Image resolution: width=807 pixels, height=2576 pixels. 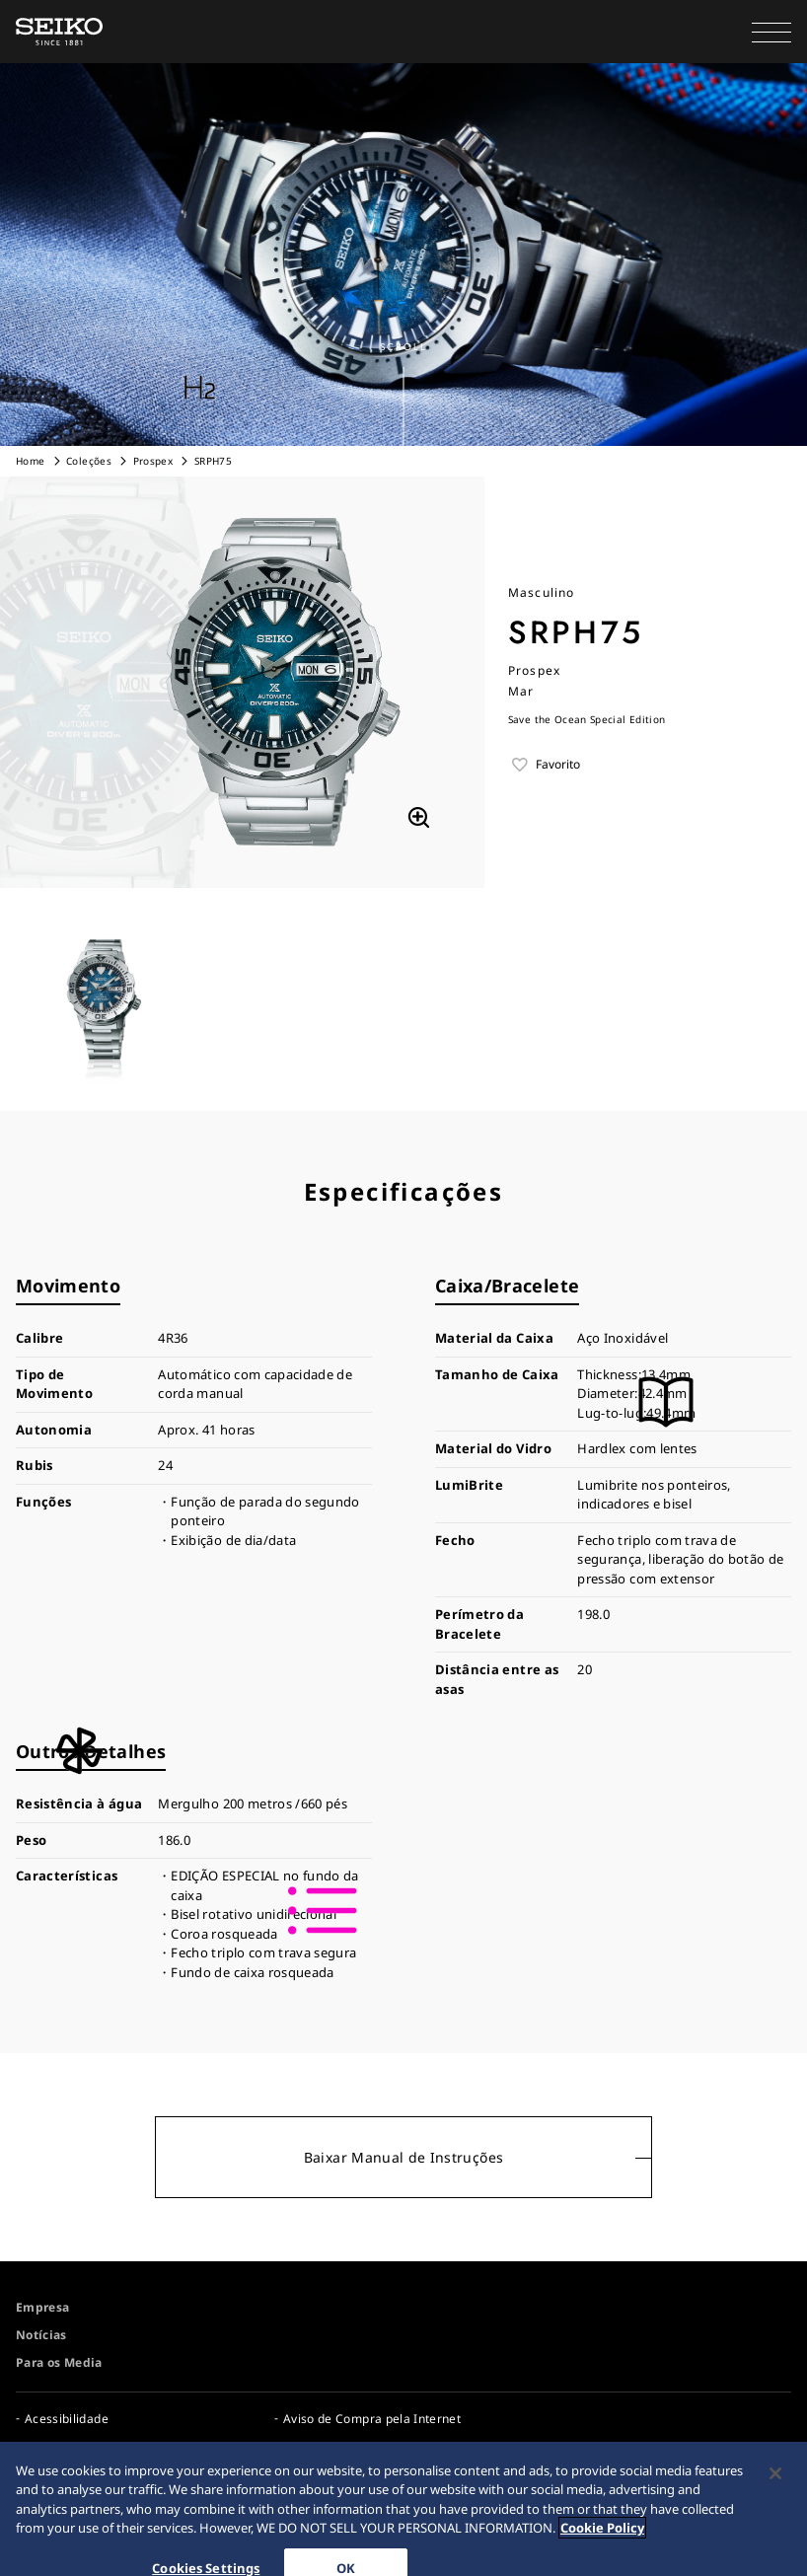 What do you see at coordinates (199, 387) in the screenshot?
I see `format text as heading level 2` at bounding box center [199, 387].